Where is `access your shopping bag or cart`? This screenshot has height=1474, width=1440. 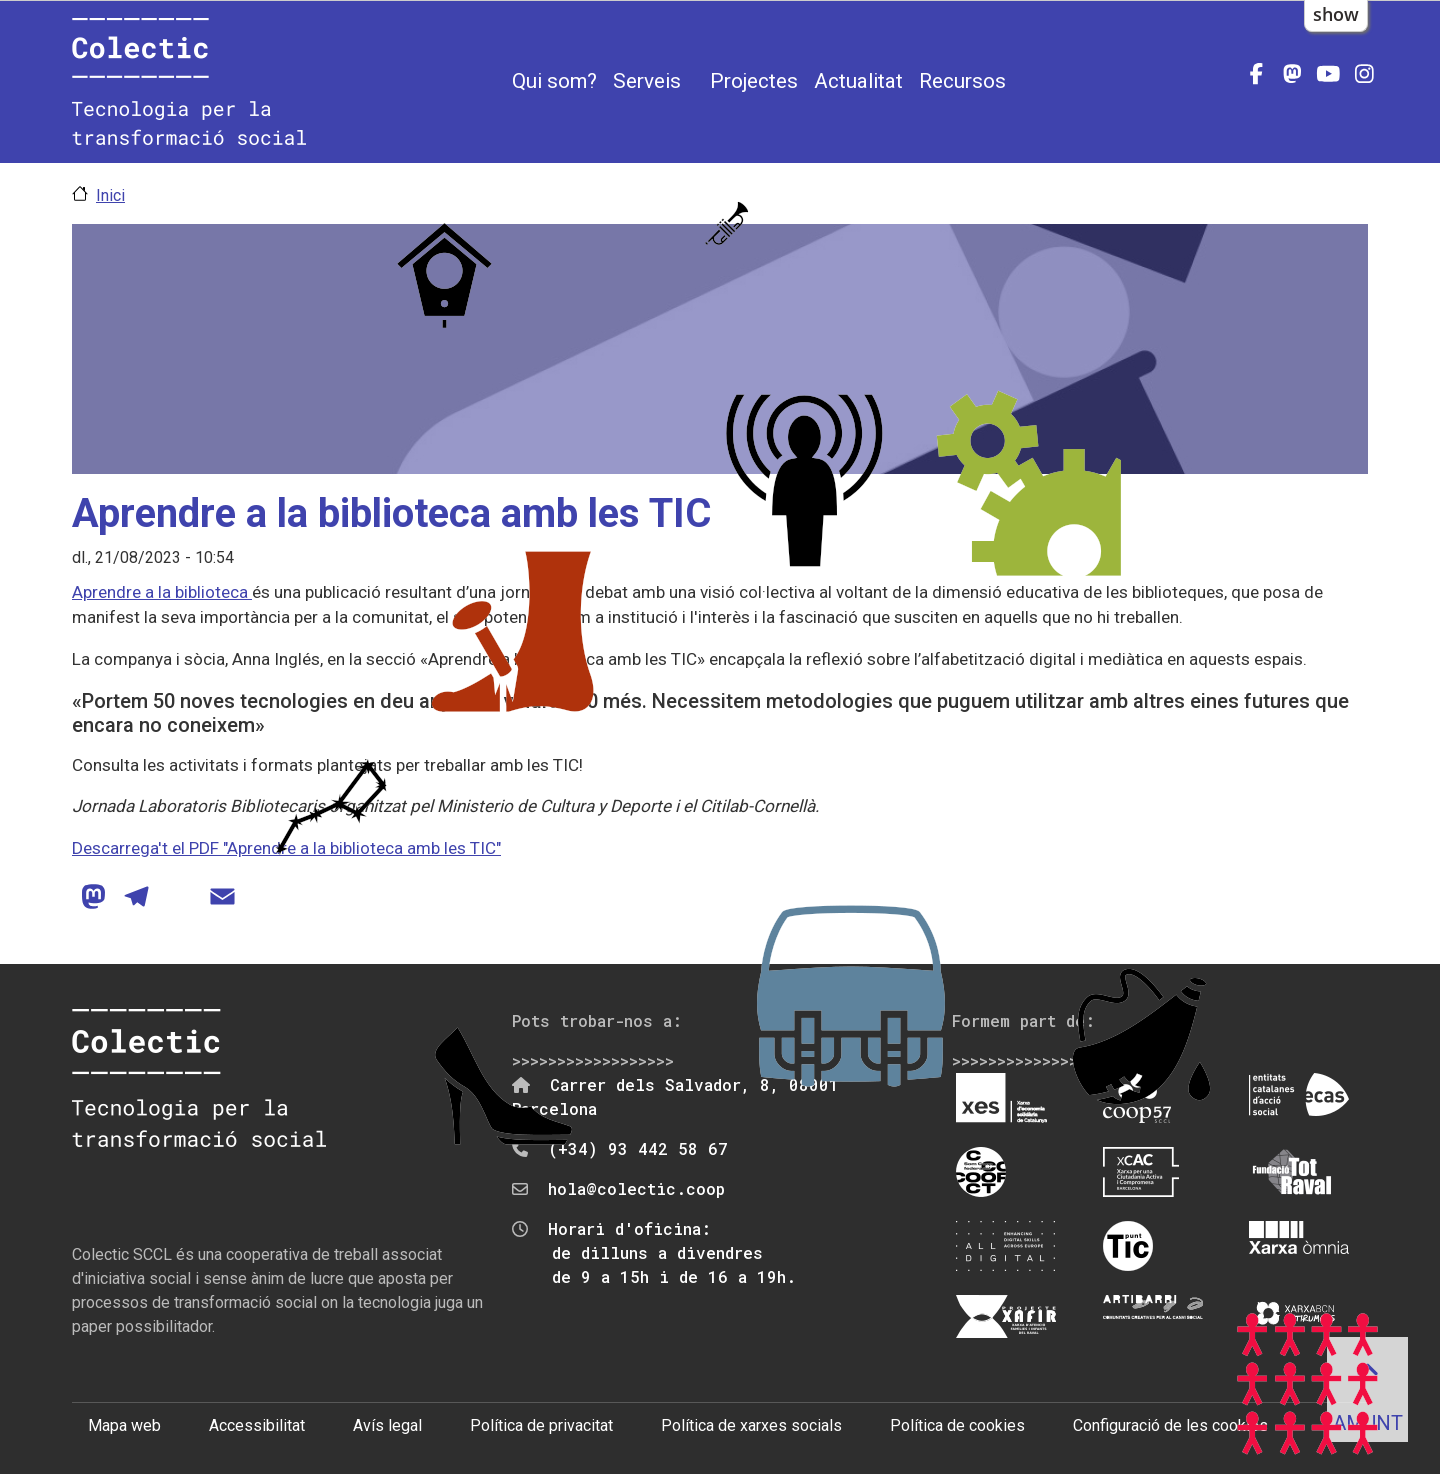 access your shopping bag or cart is located at coordinates (851, 996).